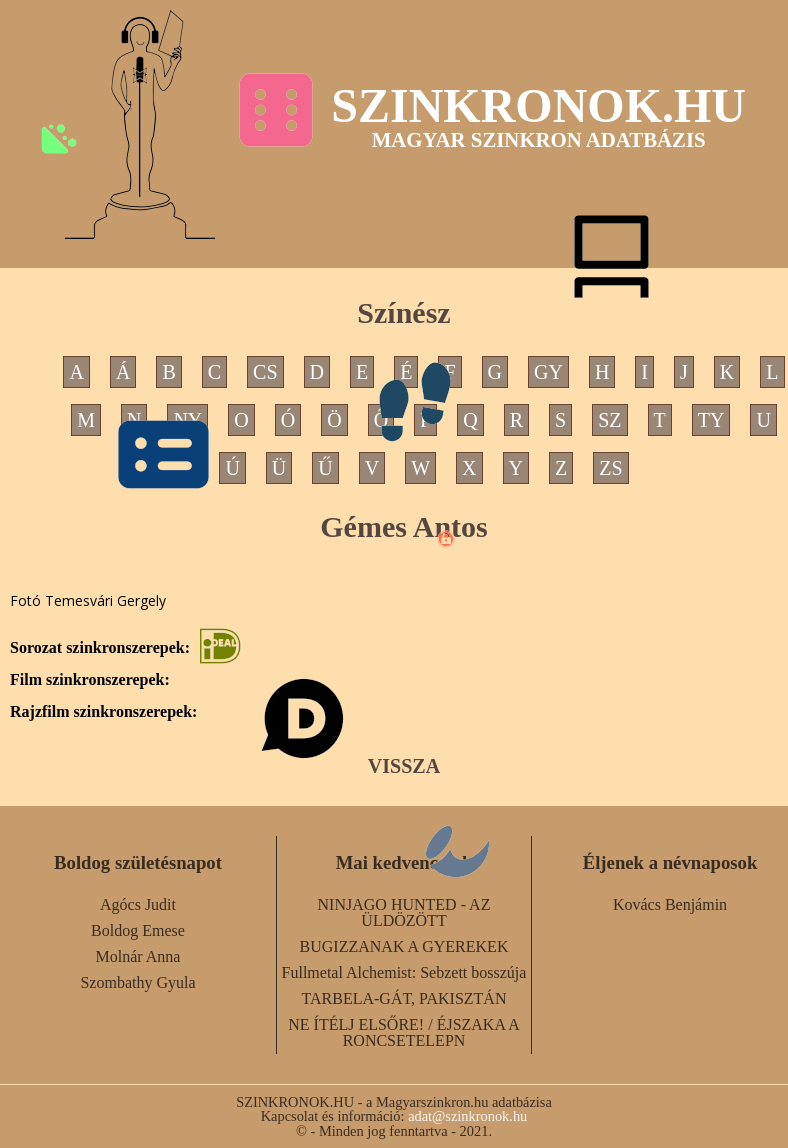  I want to click on expeditedssl brand logo, so click(446, 539).